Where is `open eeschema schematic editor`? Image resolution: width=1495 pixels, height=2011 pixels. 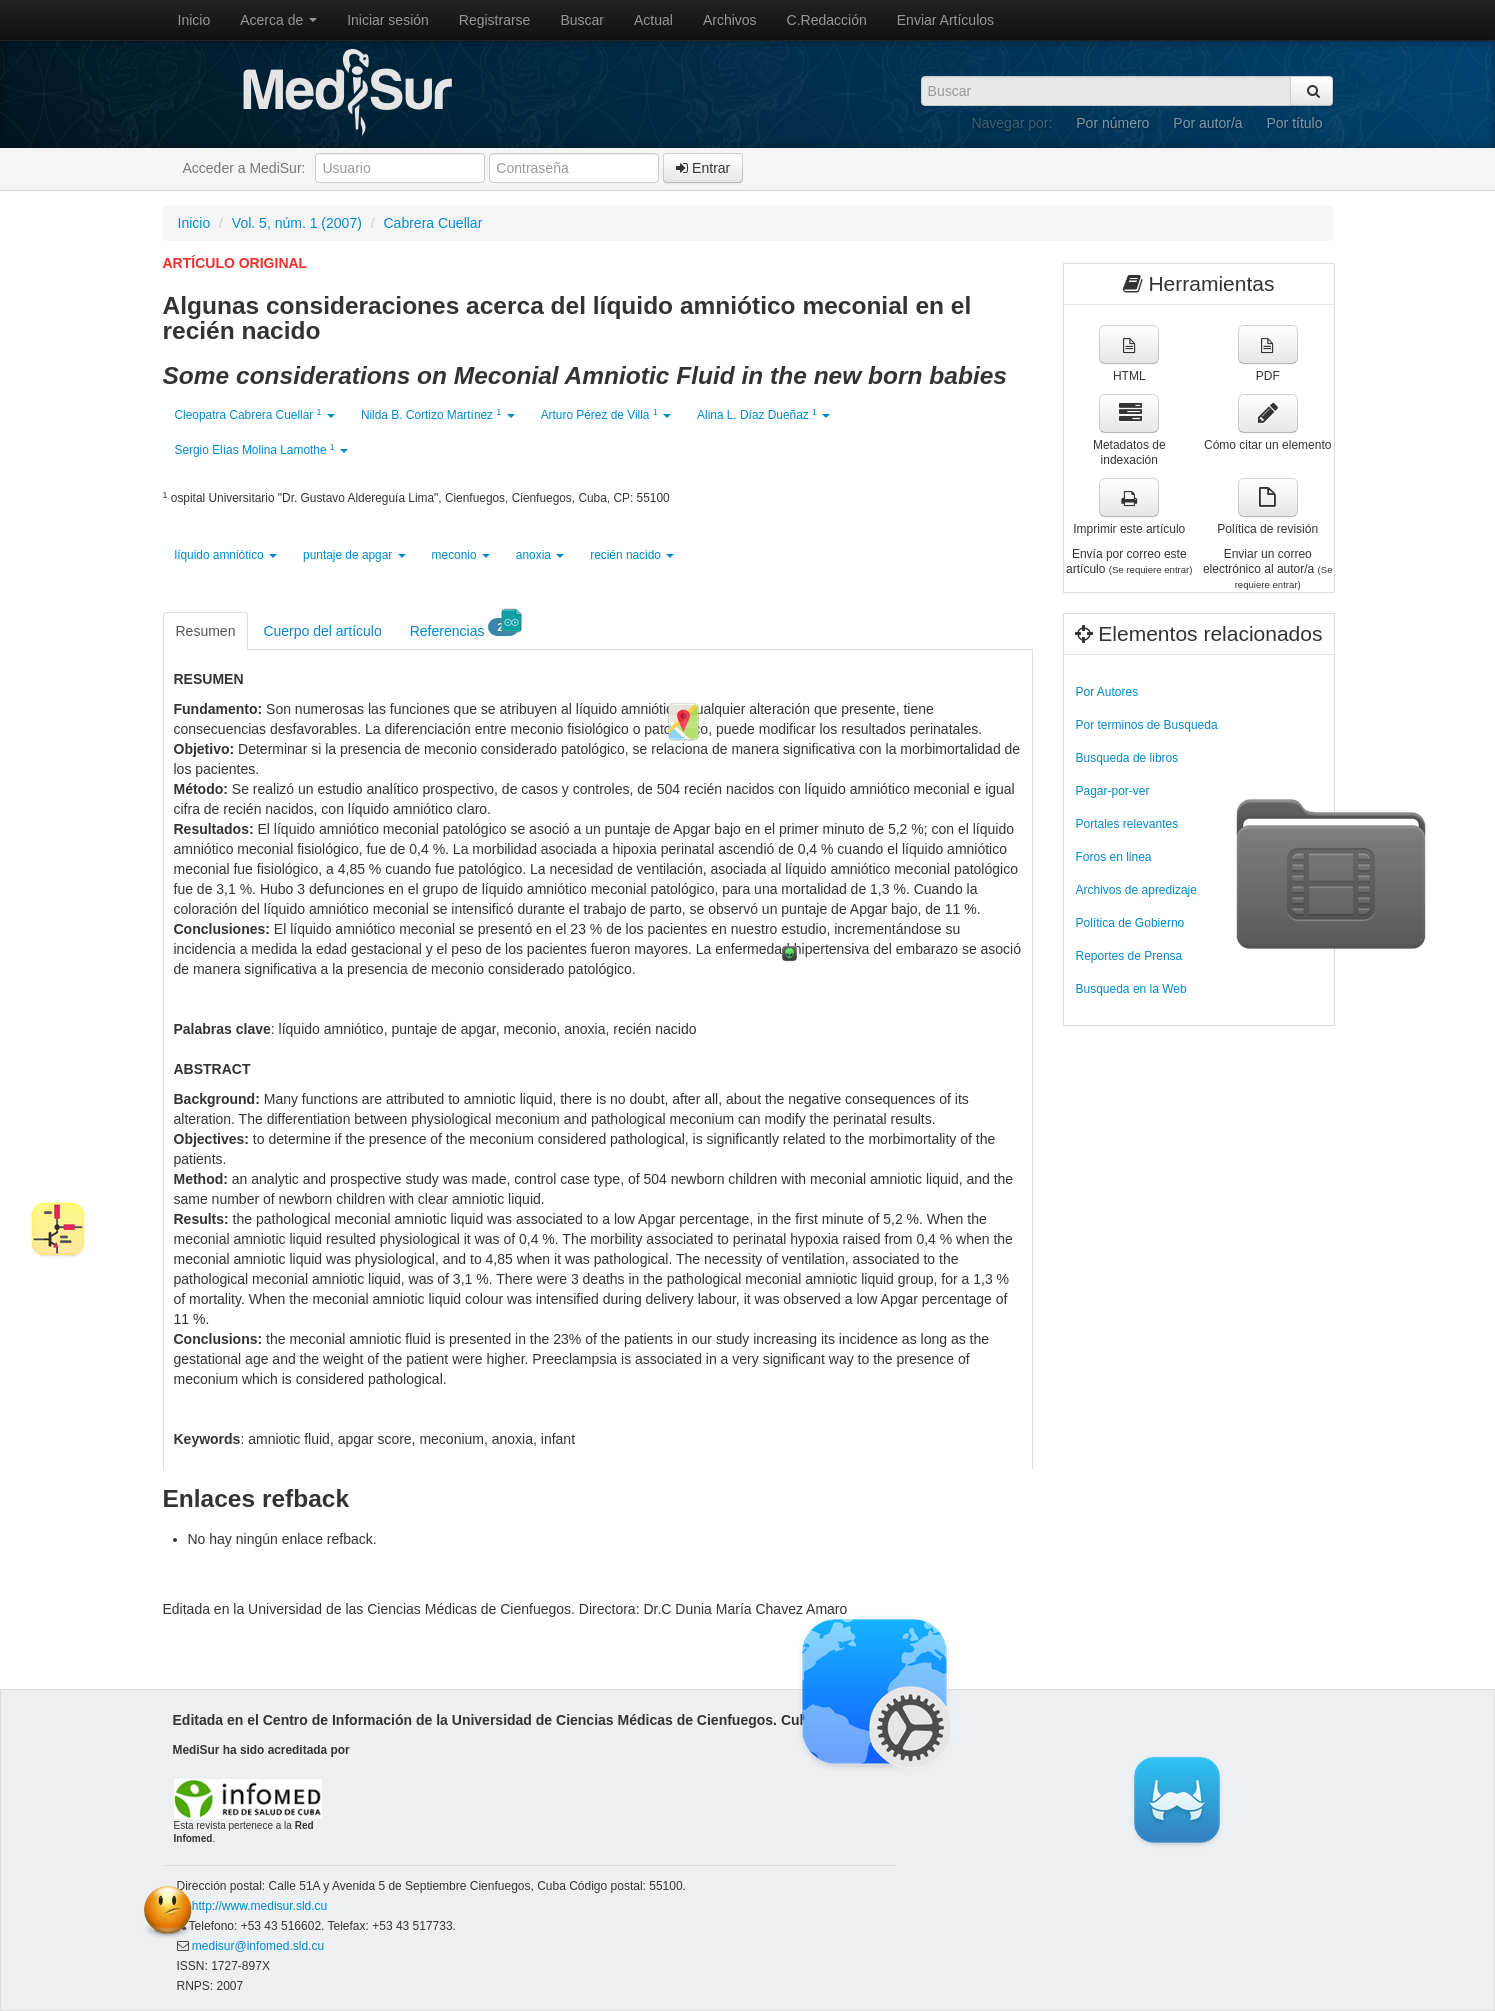 open eeschema schematic editor is located at coordinates (58, 1229).